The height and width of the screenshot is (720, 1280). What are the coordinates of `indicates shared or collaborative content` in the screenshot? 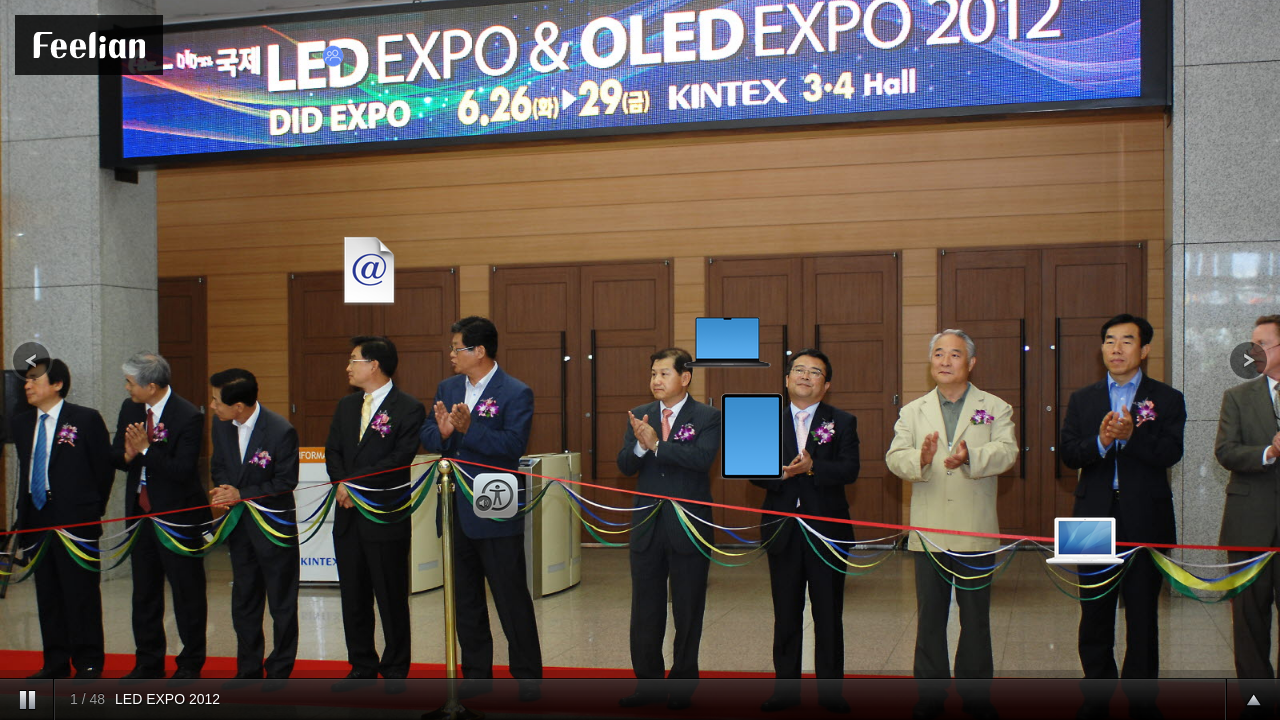 It's located at (333, 56).